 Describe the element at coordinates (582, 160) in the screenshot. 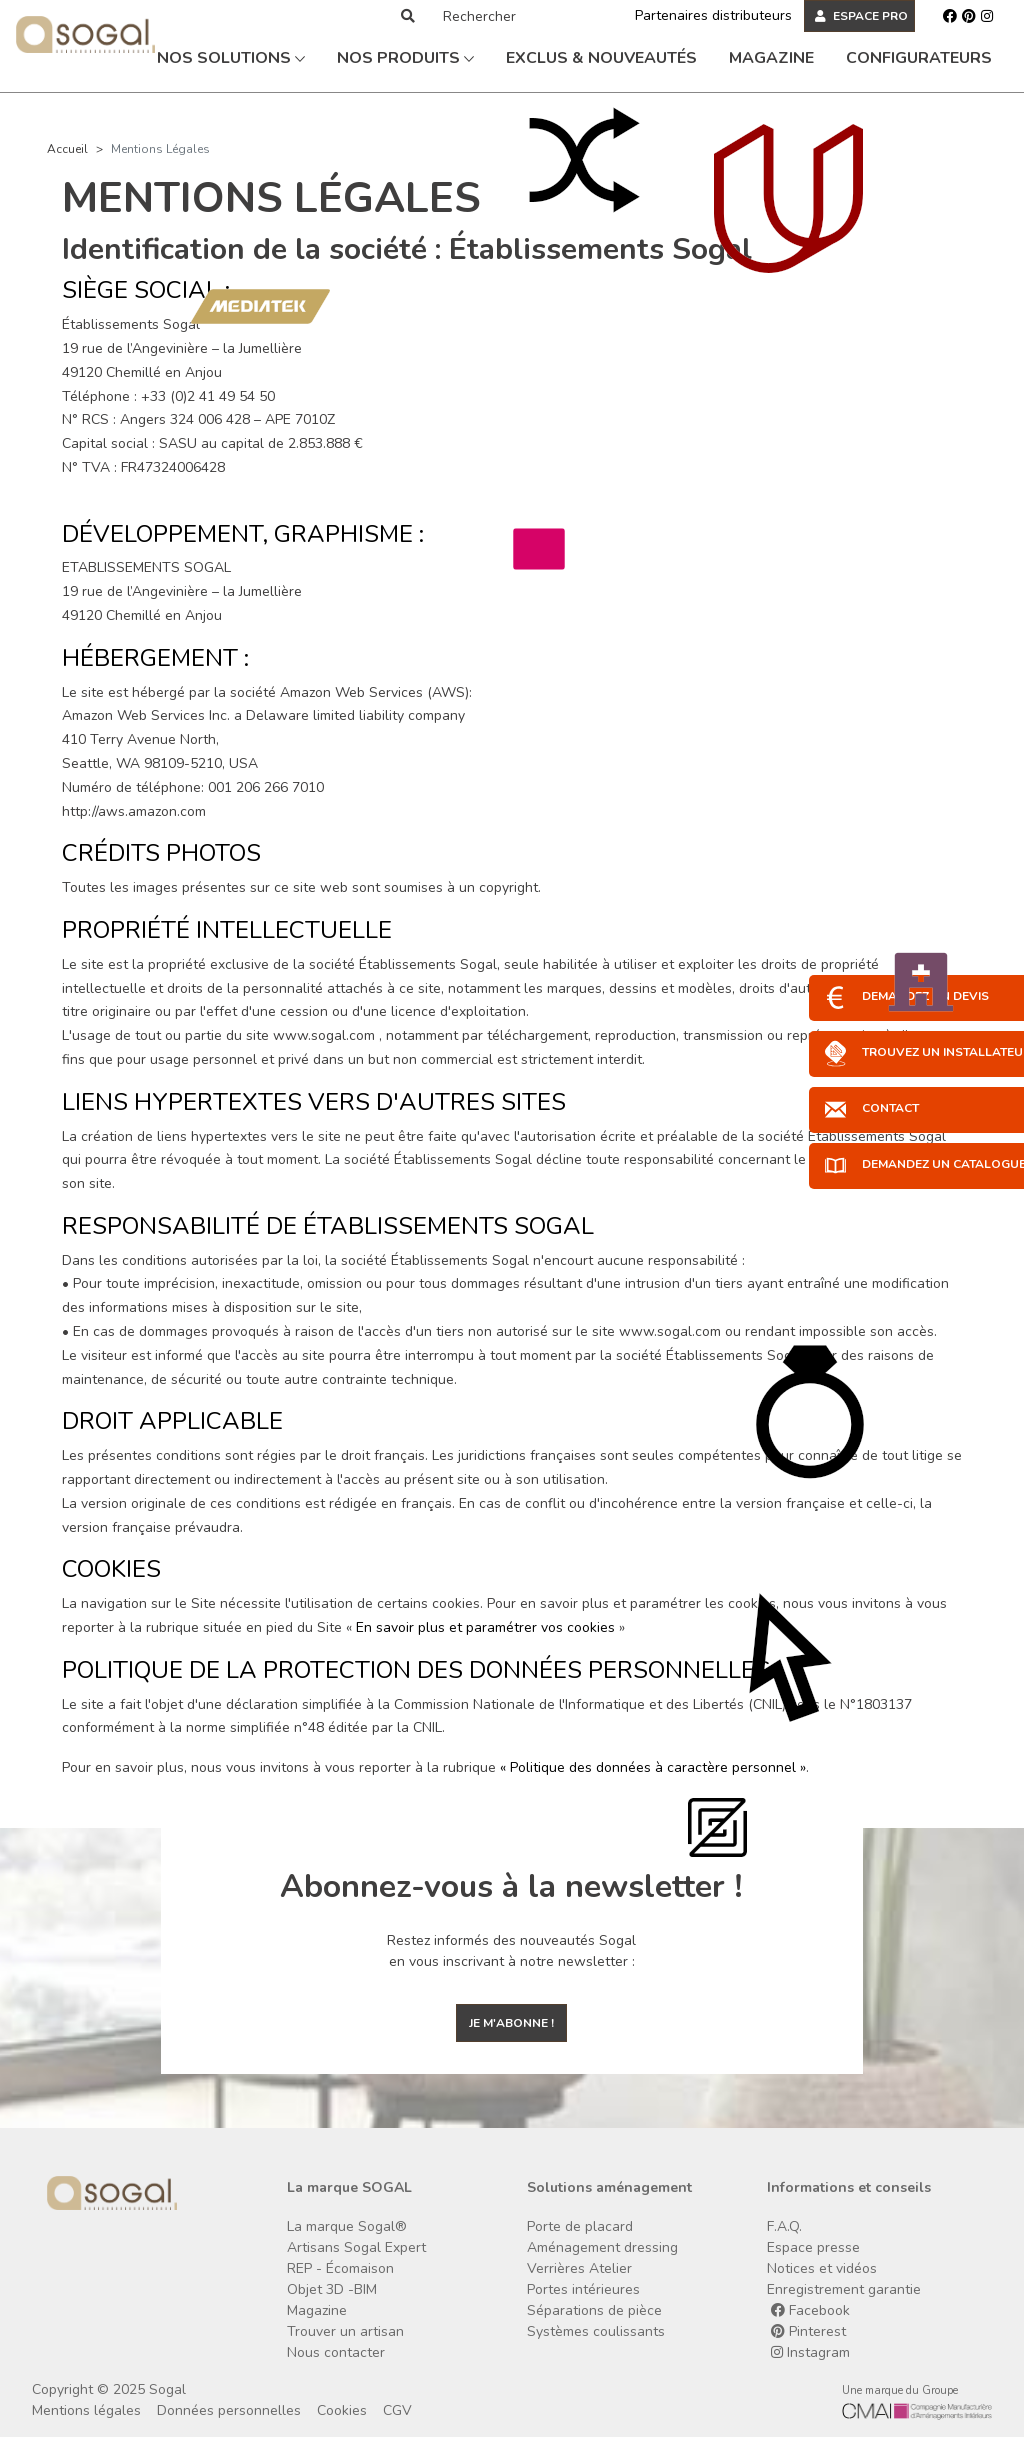

I see `shuffle playback order` at that location.